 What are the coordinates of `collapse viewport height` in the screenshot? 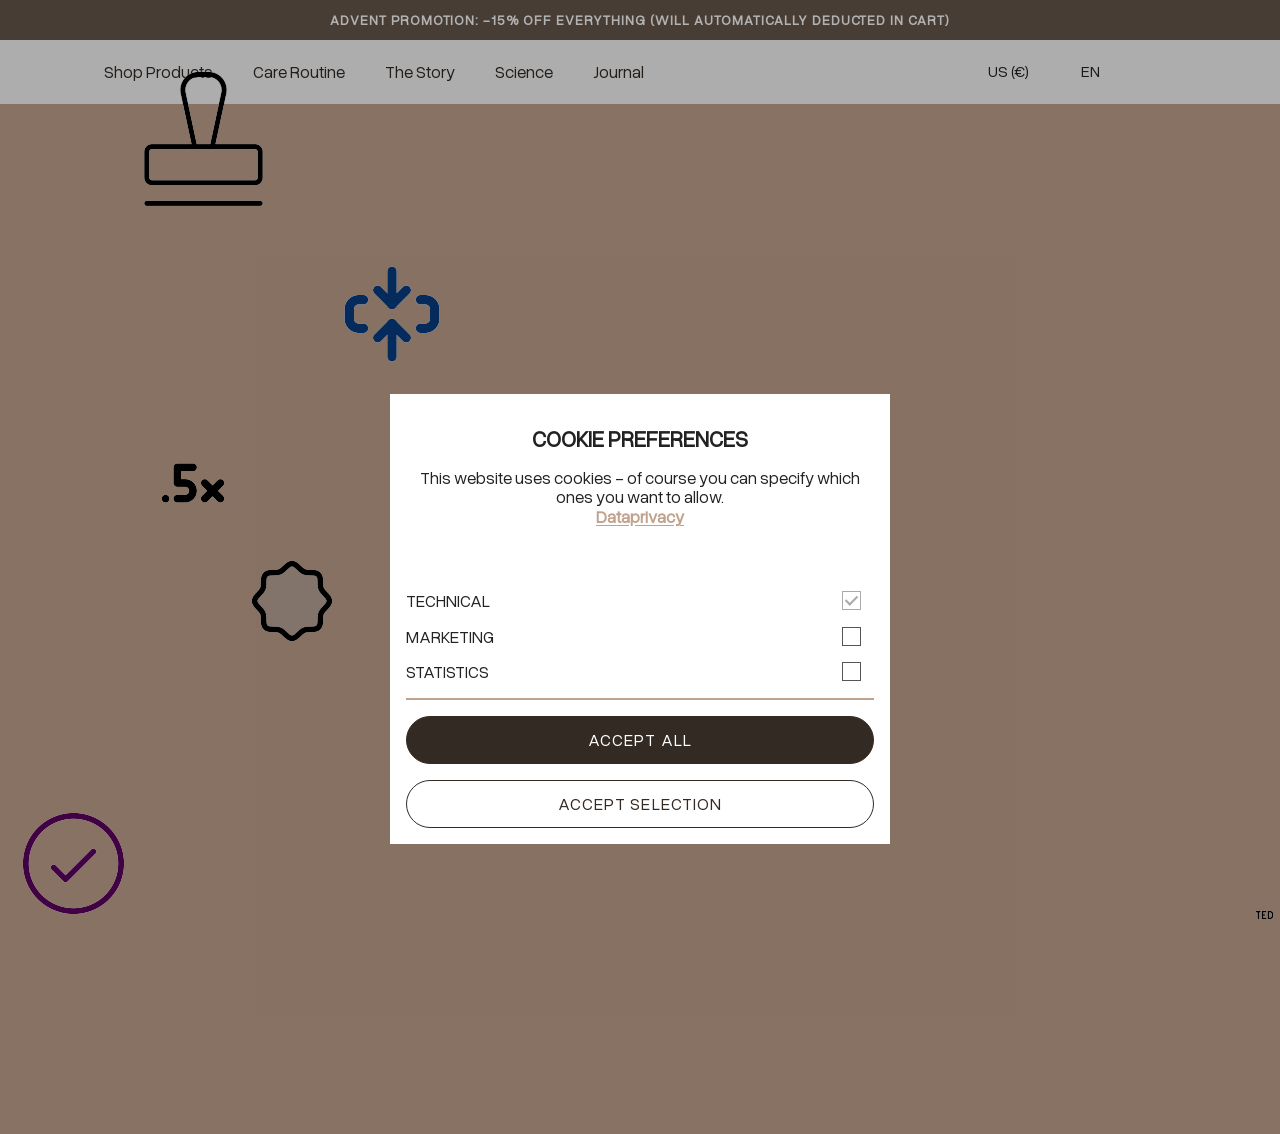 It's located at (392, 314).